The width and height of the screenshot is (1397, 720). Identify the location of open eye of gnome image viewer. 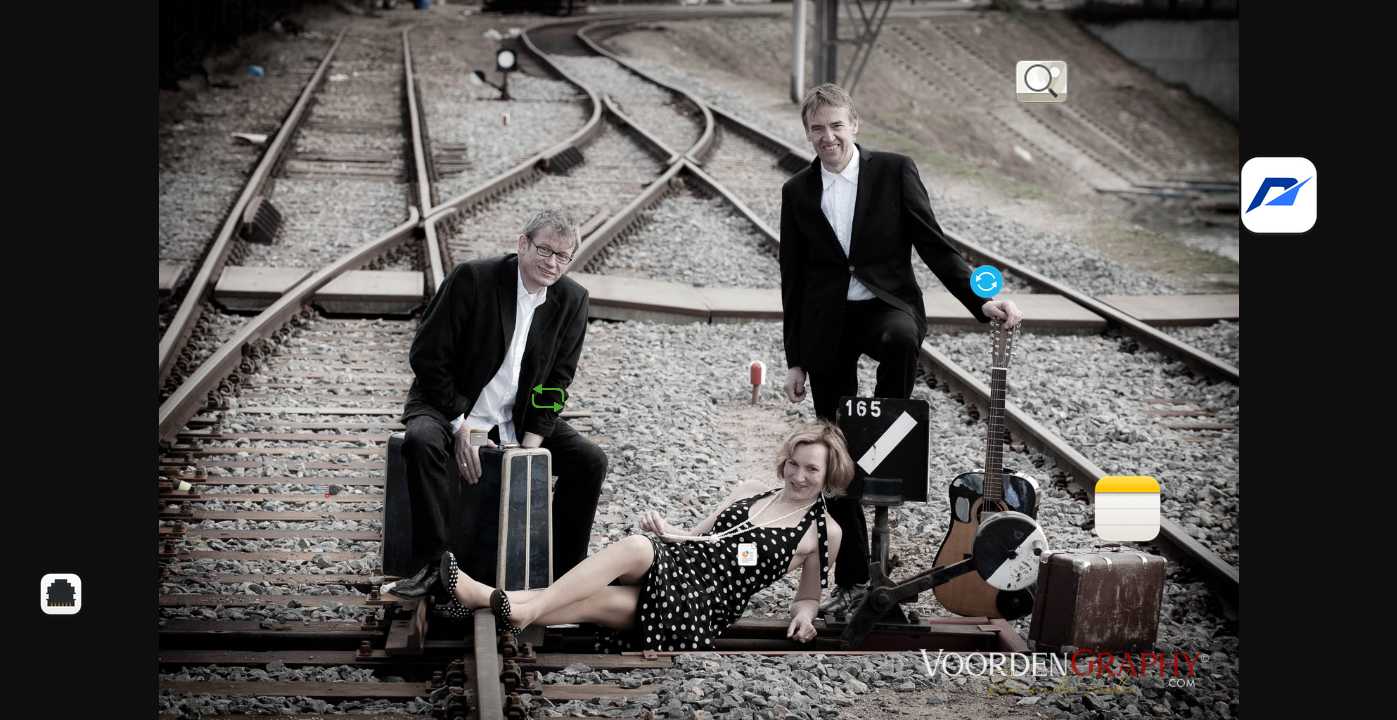
(1041, 81).